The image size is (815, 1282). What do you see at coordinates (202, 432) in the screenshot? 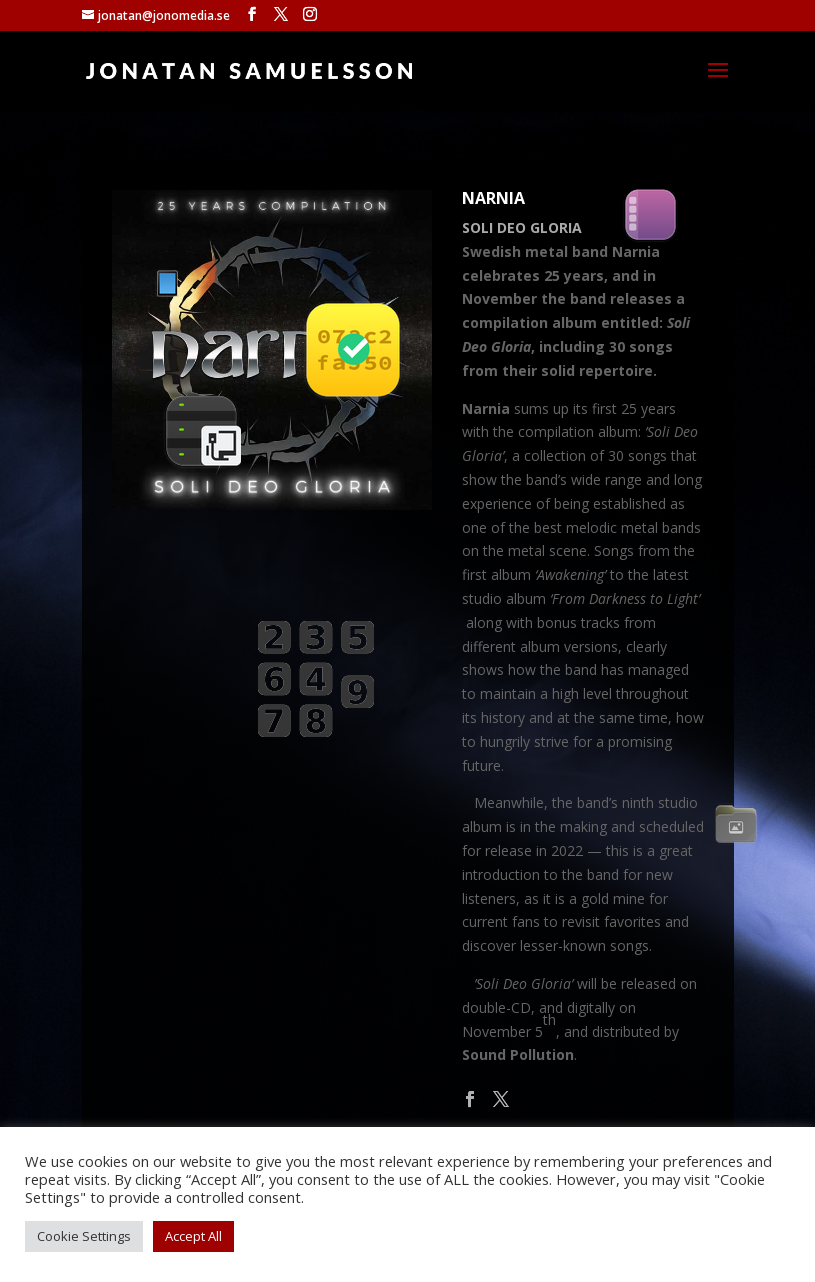
I see `configure DHCP server settings` at bounding box center [202, 432].